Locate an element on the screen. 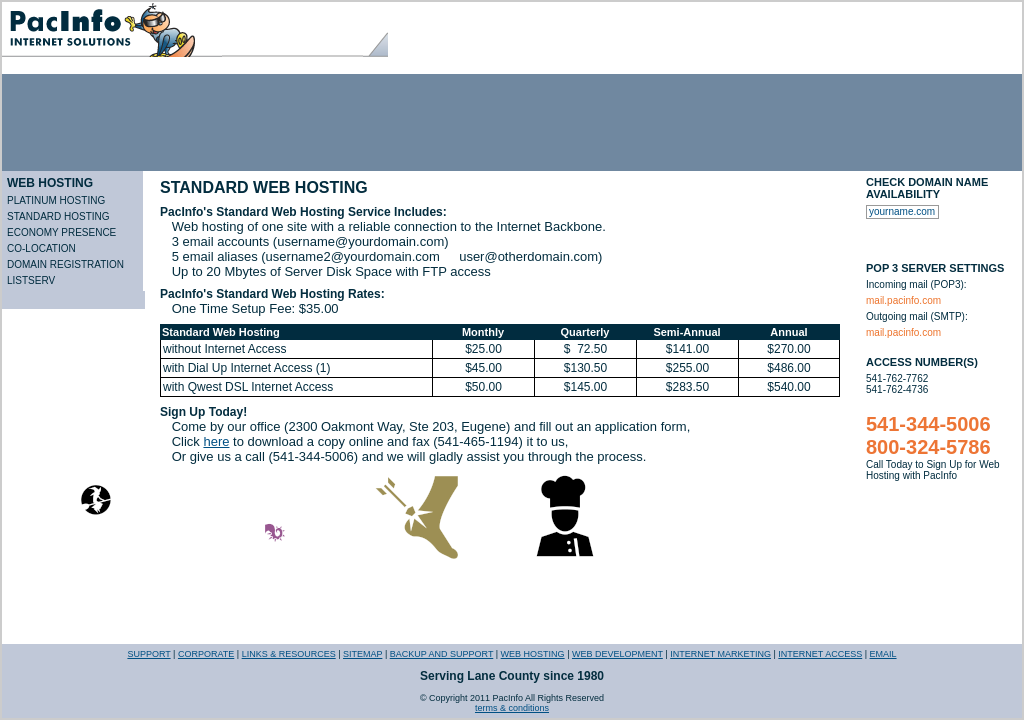  access cooking or recipe features is located at coordinates (565, 516).